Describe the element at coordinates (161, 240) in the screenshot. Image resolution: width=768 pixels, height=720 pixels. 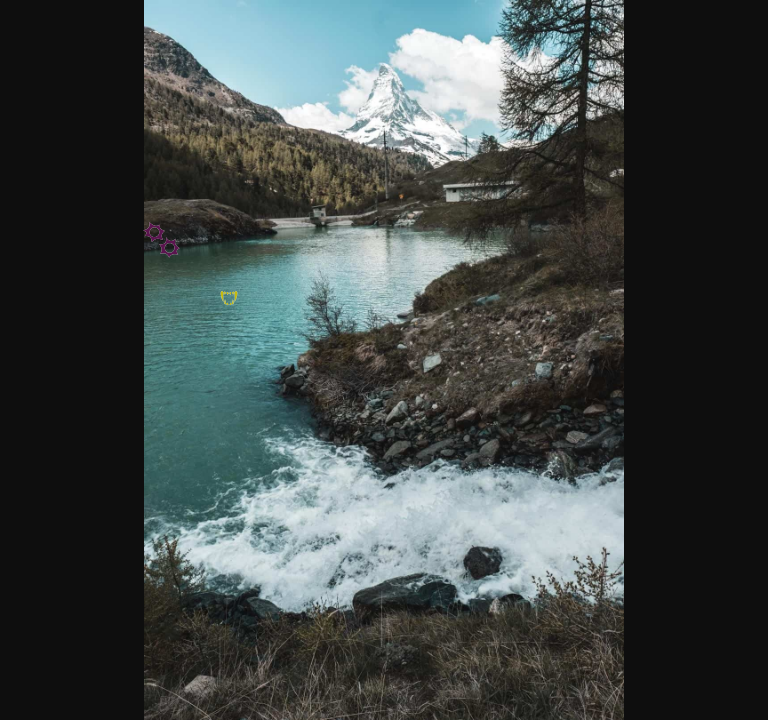
I see `indicates damage or hit points in a game` at that location.